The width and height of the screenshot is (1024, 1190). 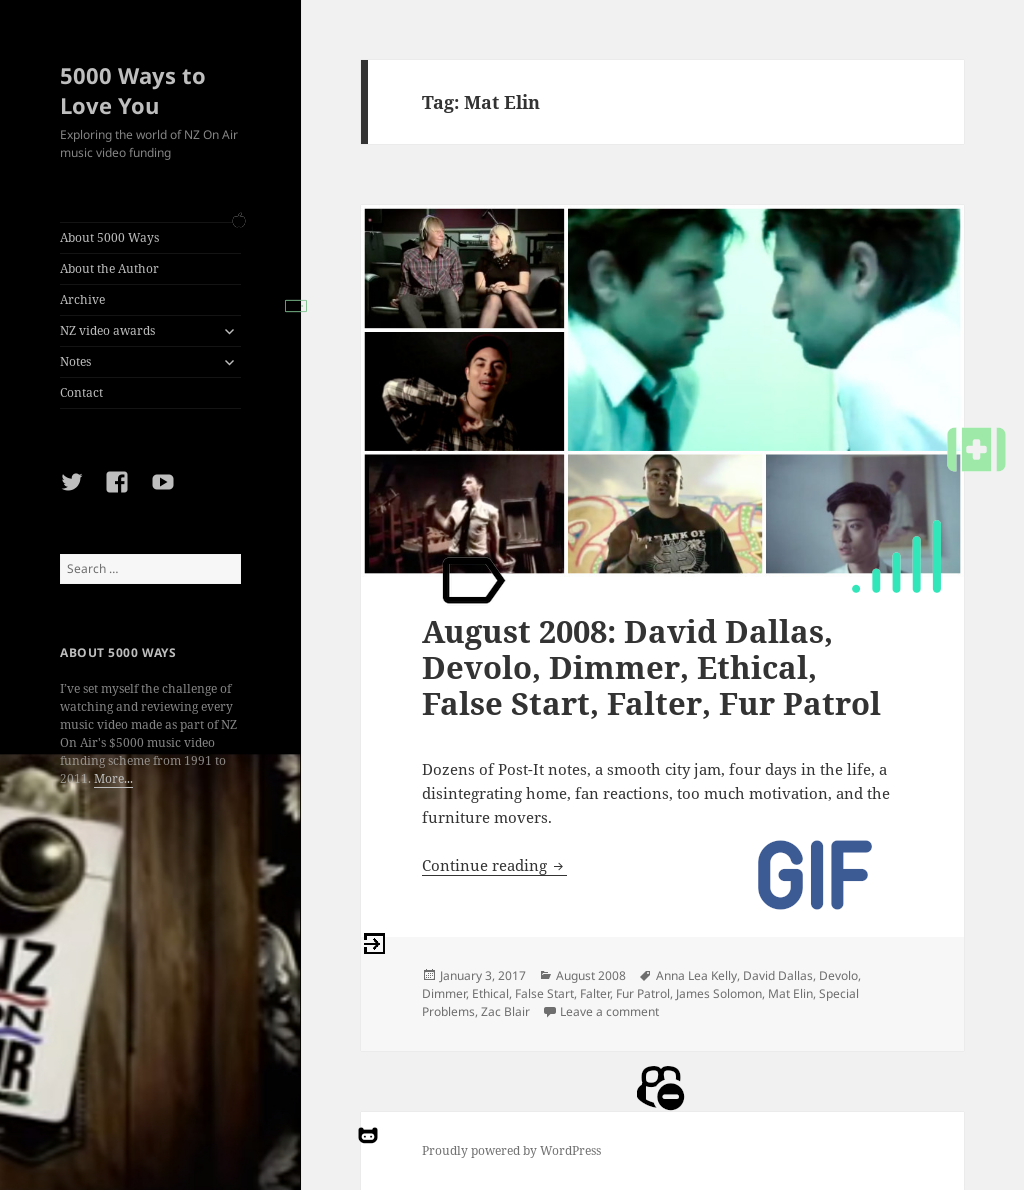 I want to click on insert a GIF into your message, so click(x=813, y=875).